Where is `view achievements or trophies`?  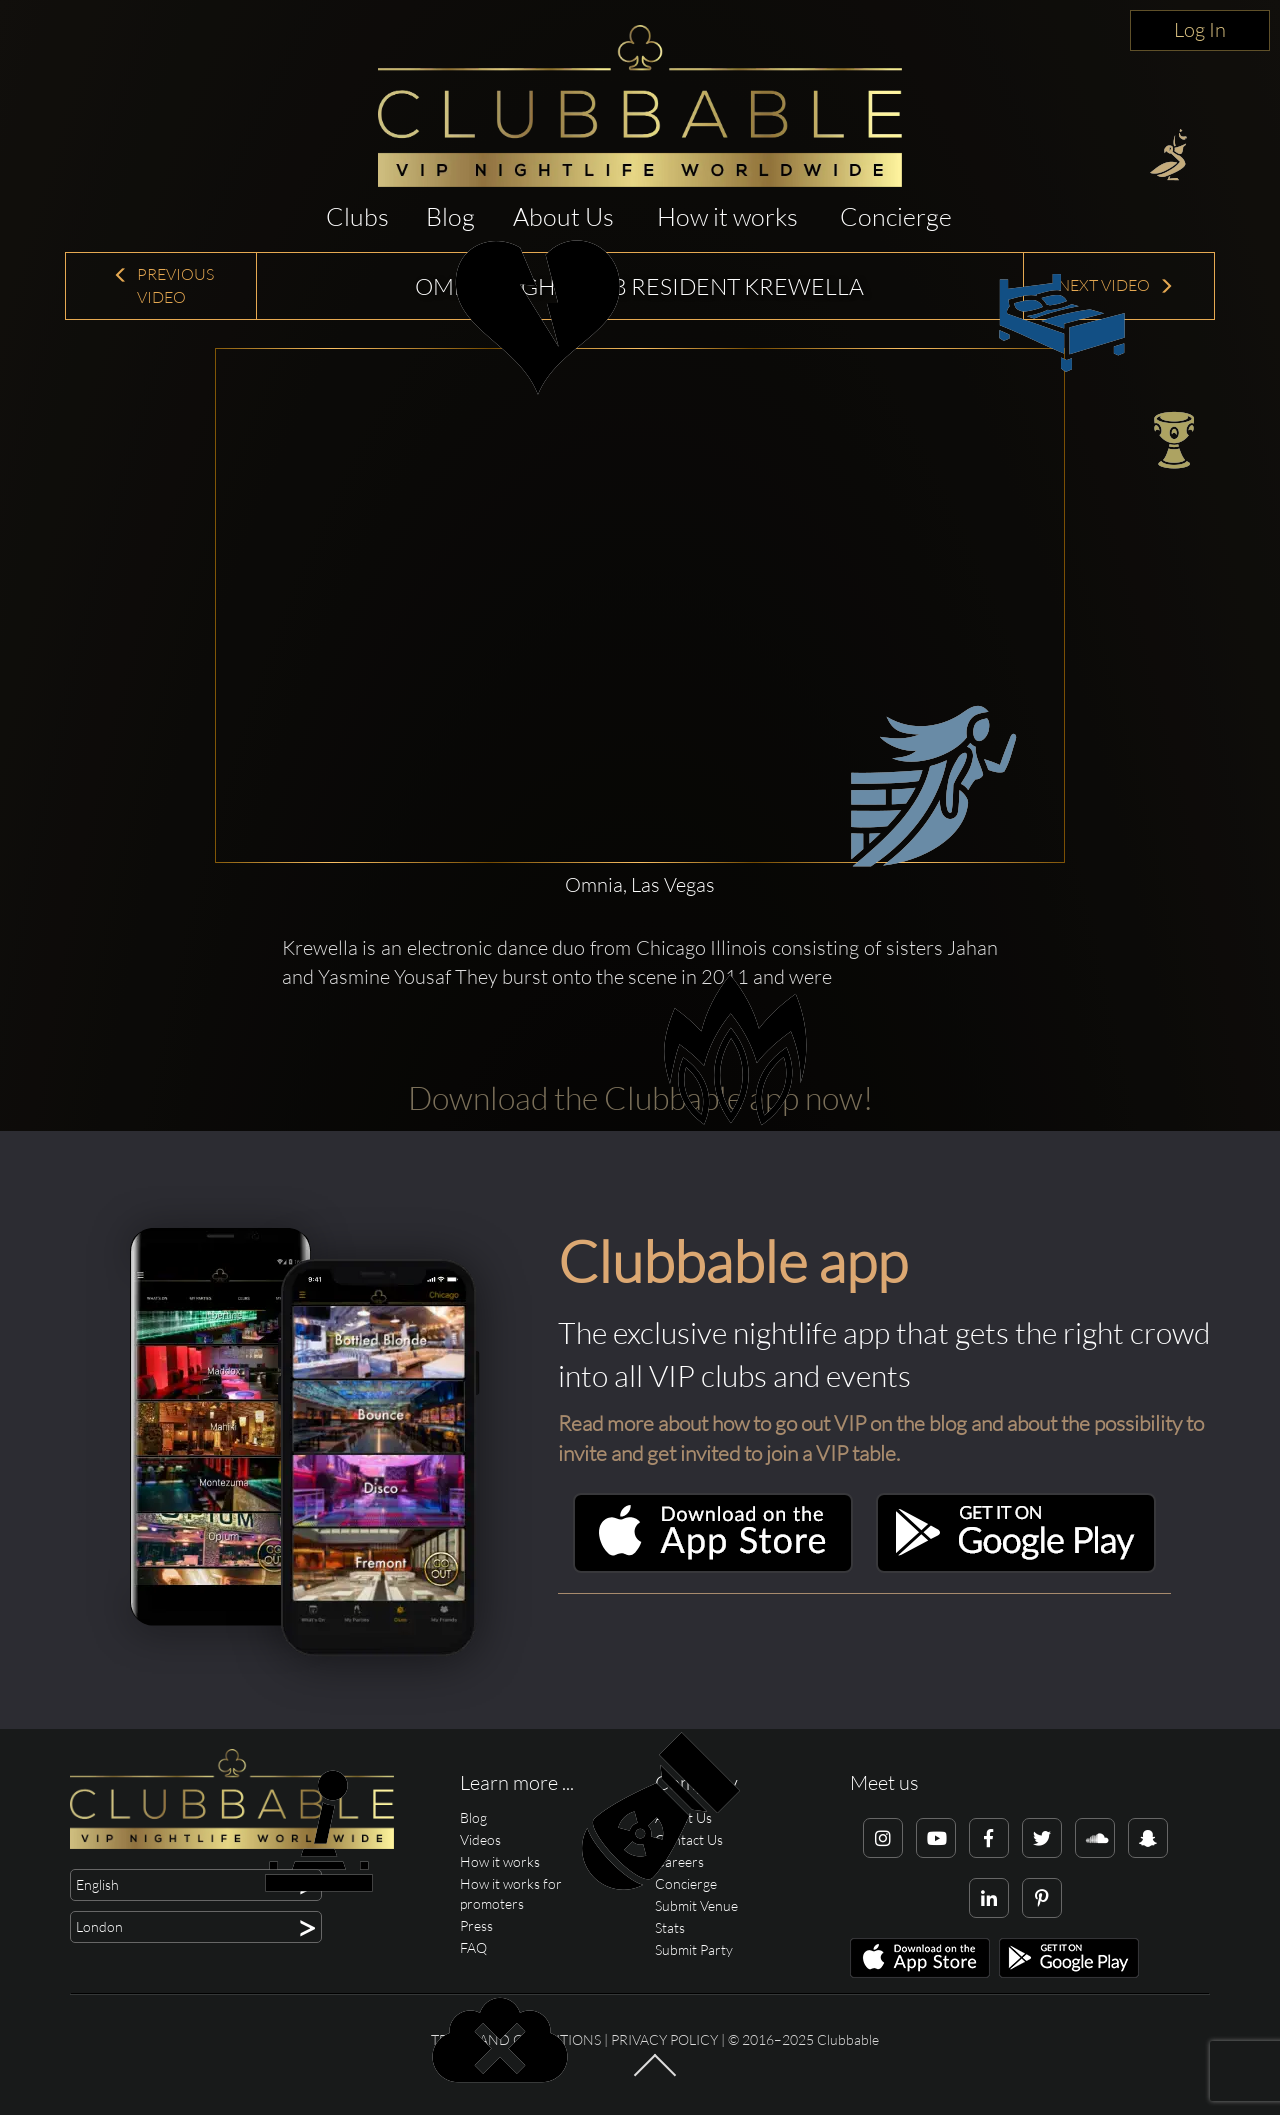
view achievements or trophies is located at coordinates (1173, 440).